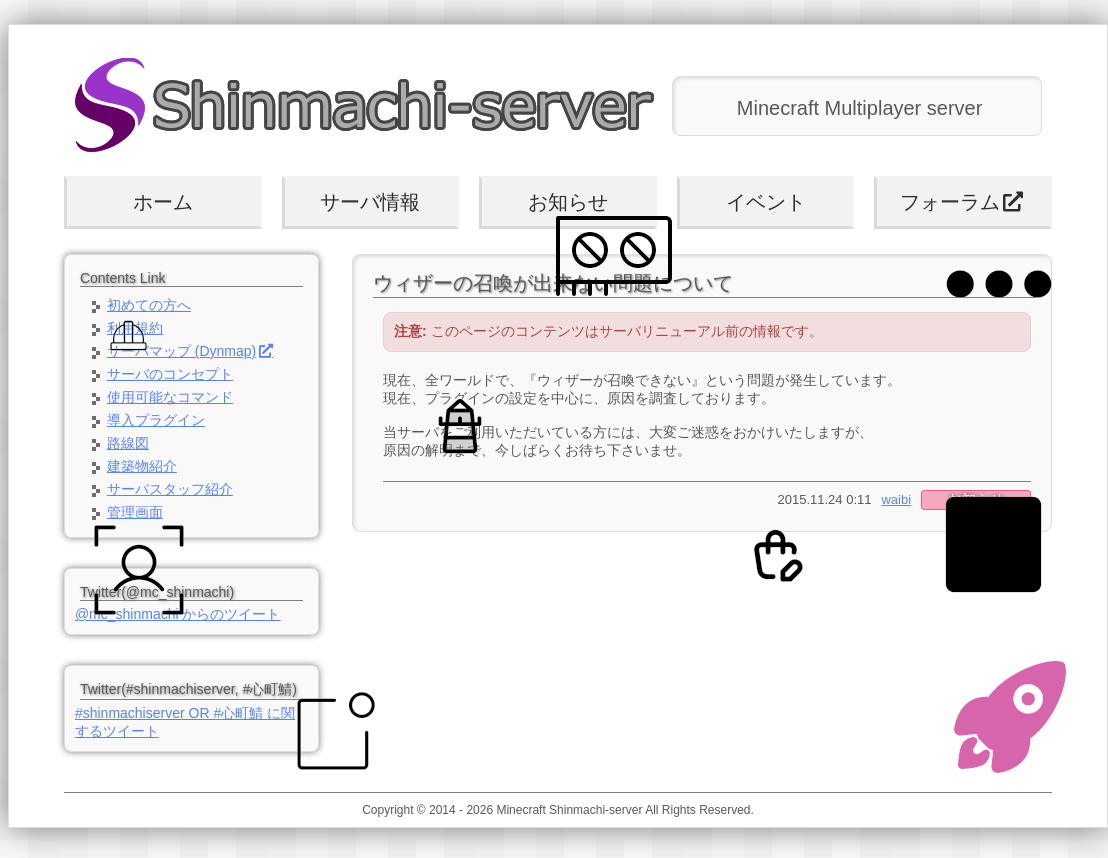  What do you see at coordinates (993, 544) in the screenshot?
I see `stop media playback` at bounding box center [993, 544].